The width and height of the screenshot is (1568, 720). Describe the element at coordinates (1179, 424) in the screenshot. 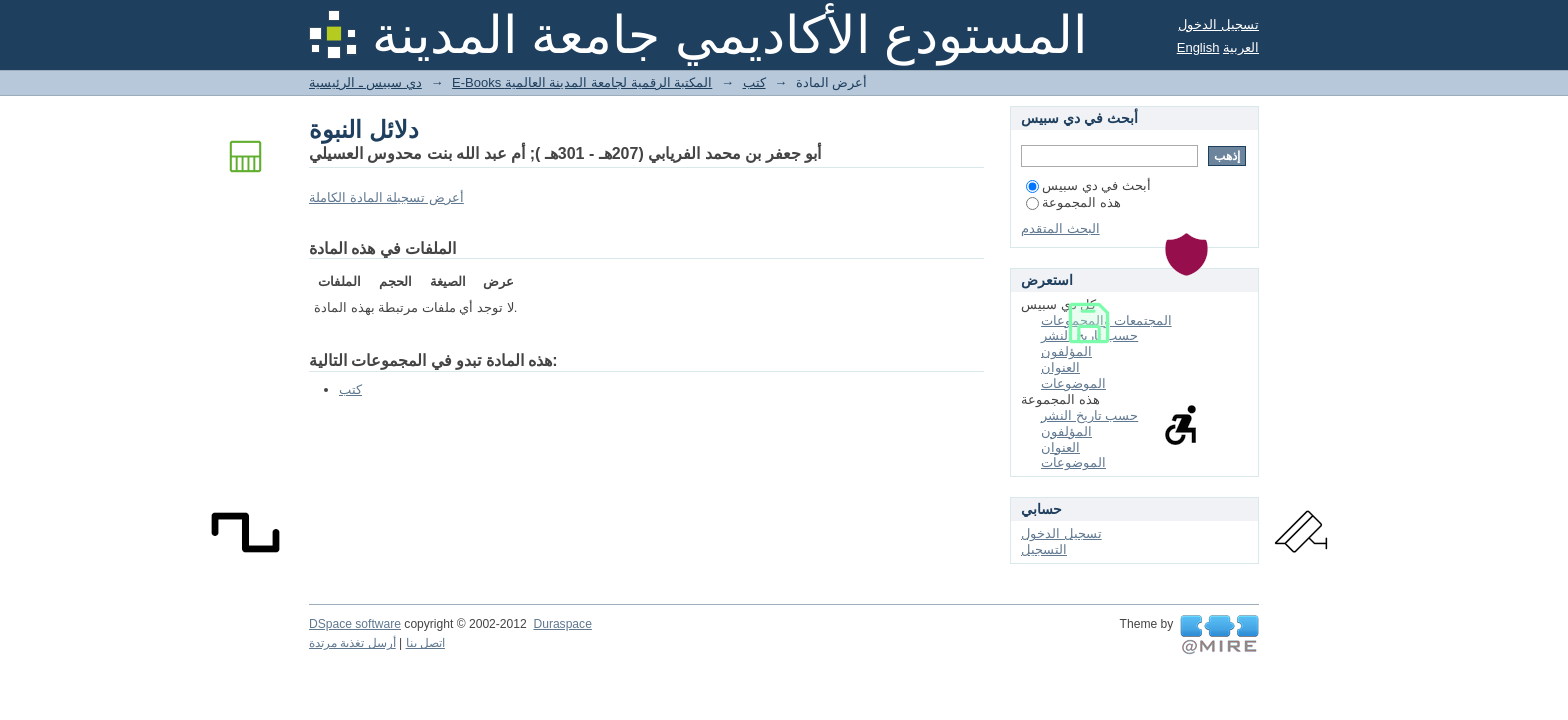

I see `indicates wheelchair accessible route or entrance` at that location.